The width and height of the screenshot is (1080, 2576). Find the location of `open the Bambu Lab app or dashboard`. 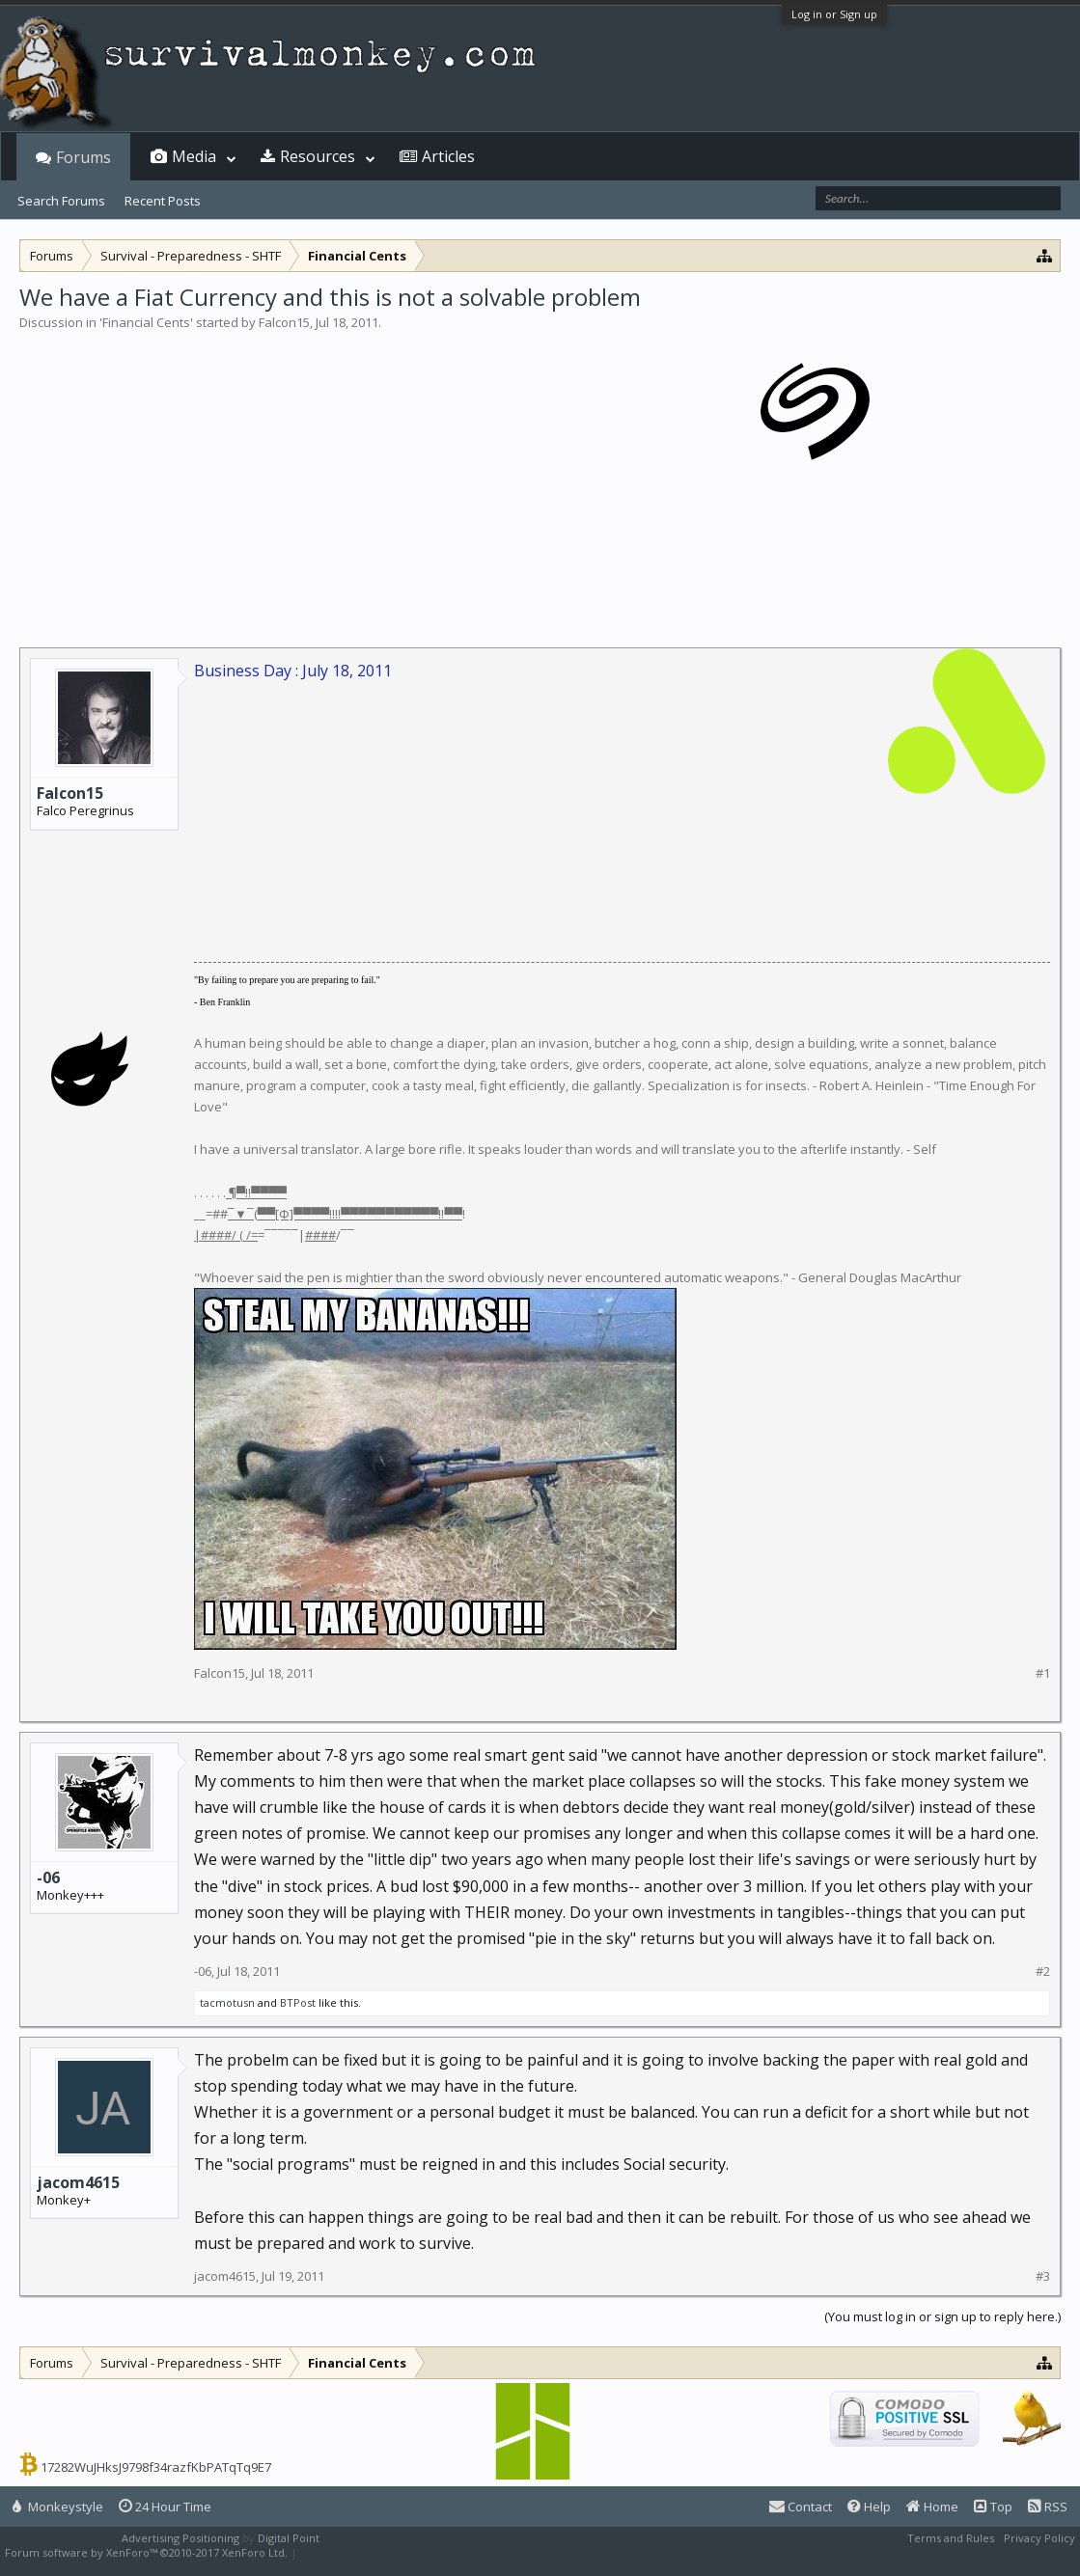

open the Bambu Lab app or dashboard is located at coordinates (533, 2431).